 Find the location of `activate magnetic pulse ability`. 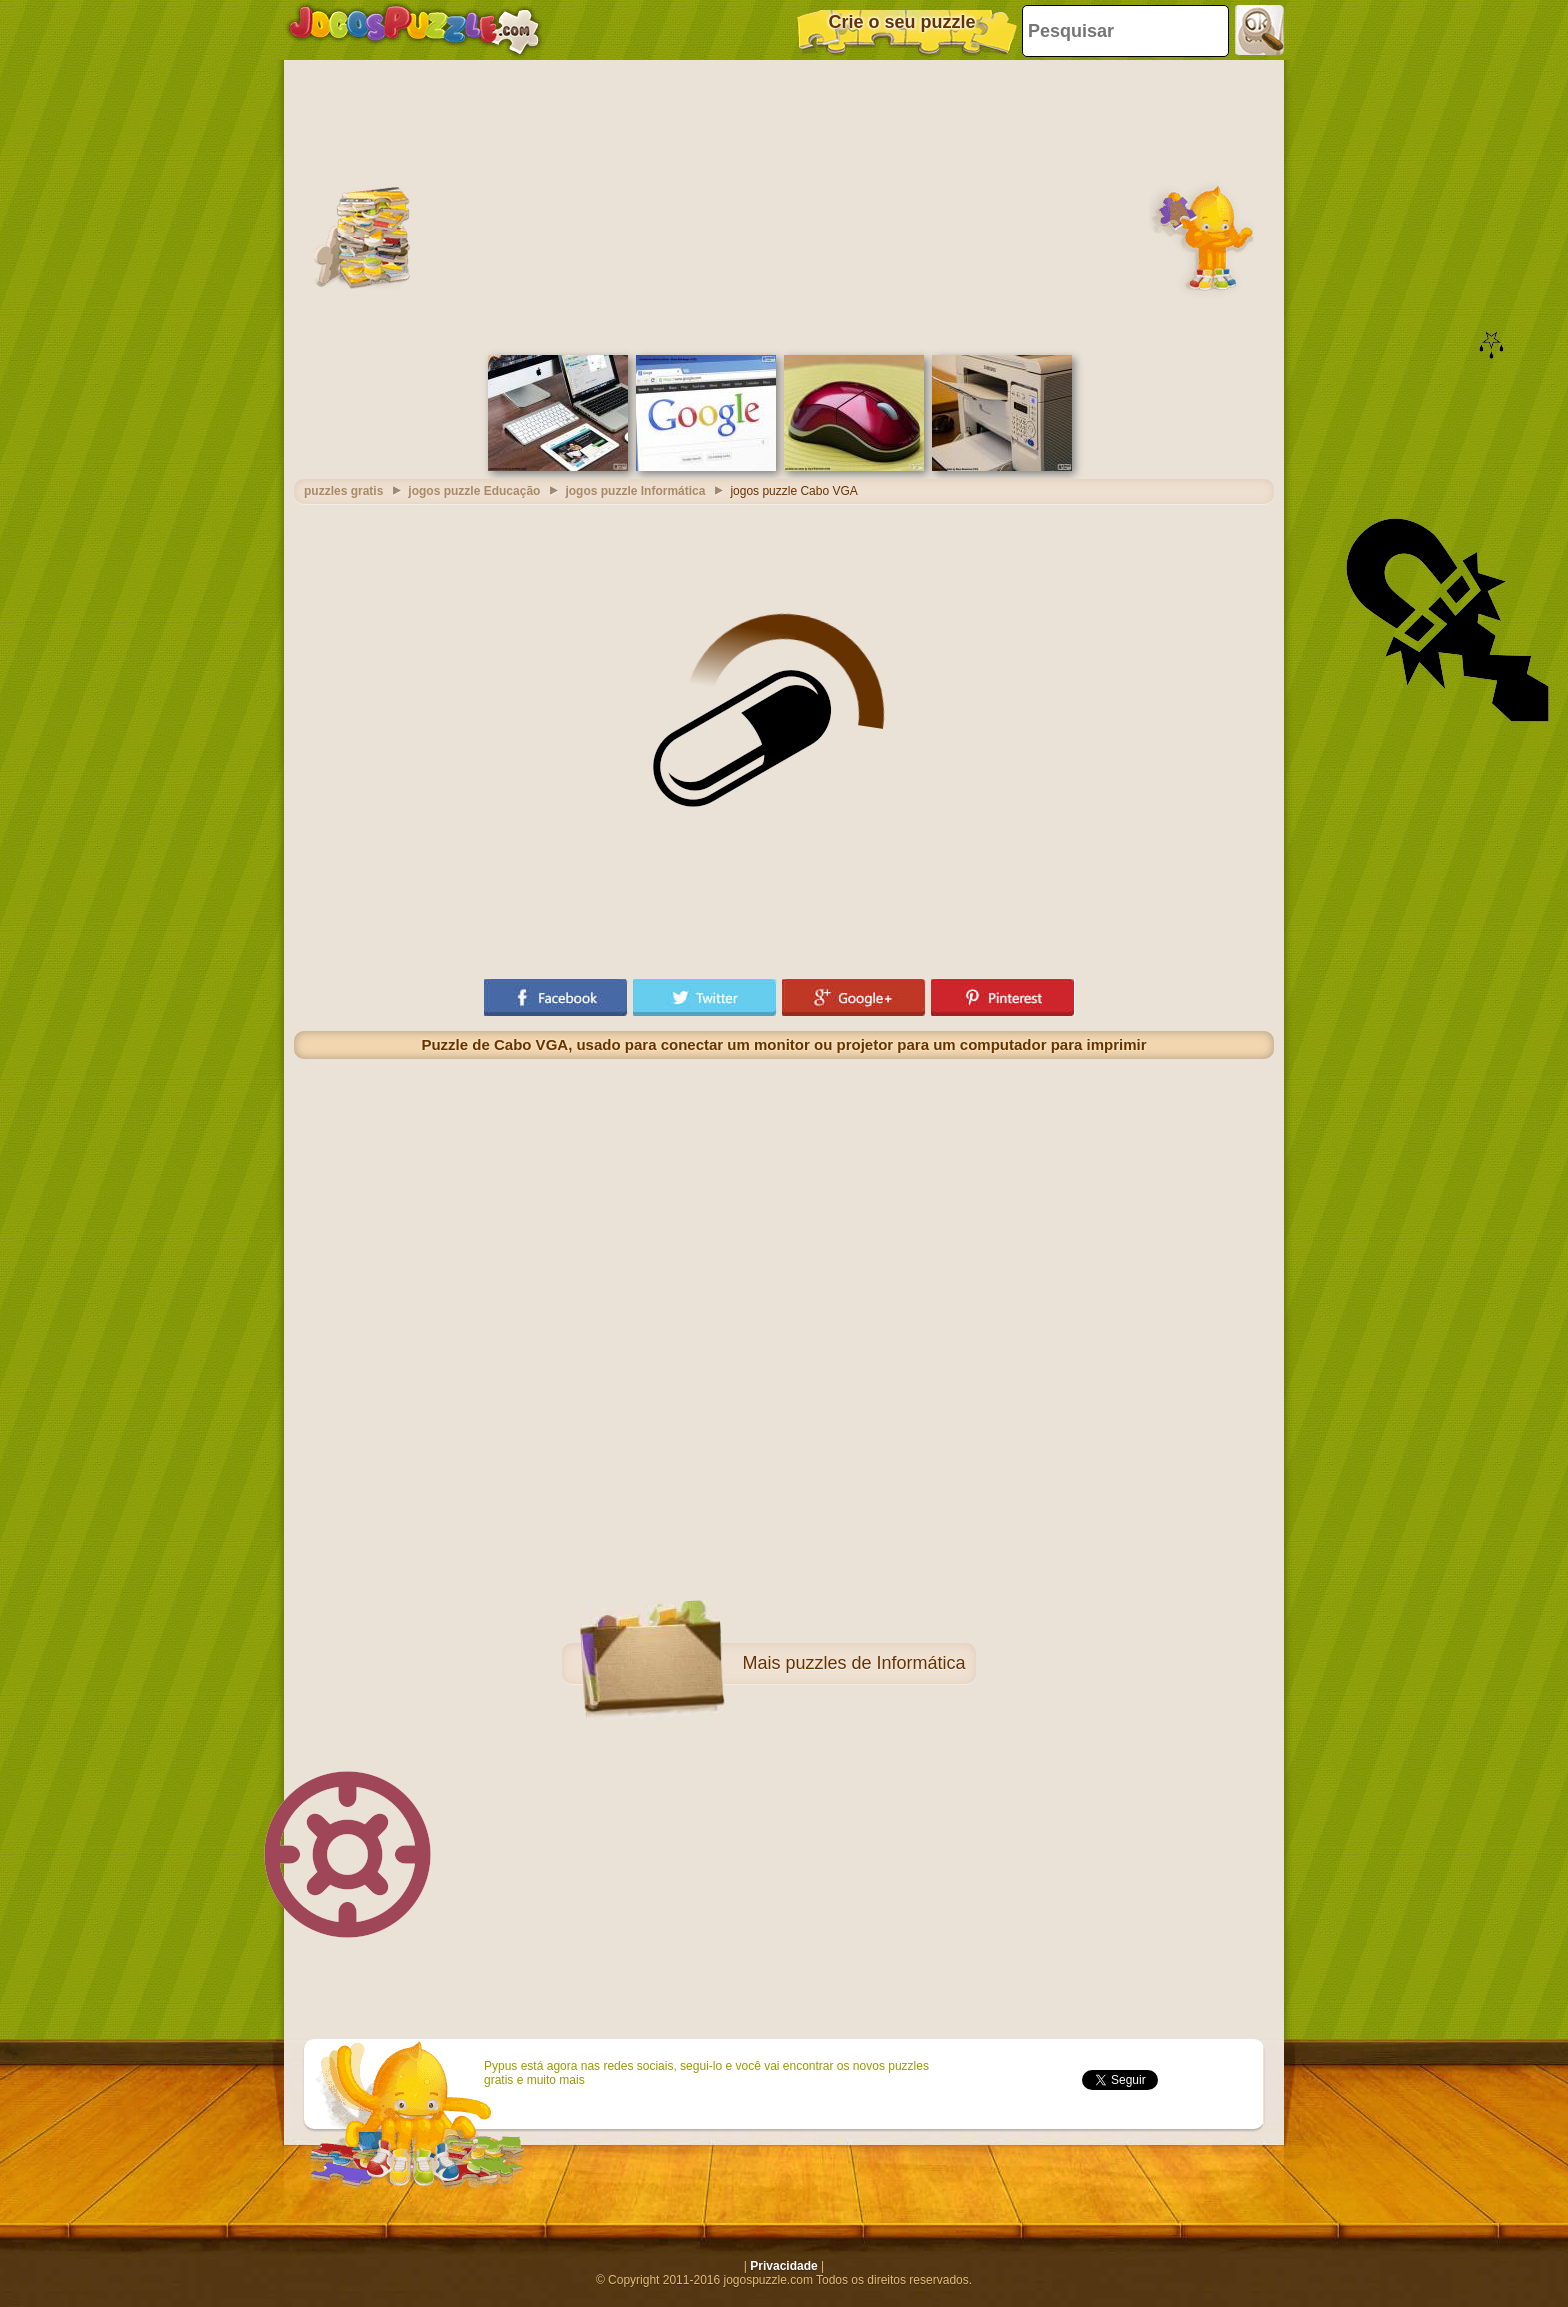

activate magnetic pulse ability is located at coordinates (1448, 620).